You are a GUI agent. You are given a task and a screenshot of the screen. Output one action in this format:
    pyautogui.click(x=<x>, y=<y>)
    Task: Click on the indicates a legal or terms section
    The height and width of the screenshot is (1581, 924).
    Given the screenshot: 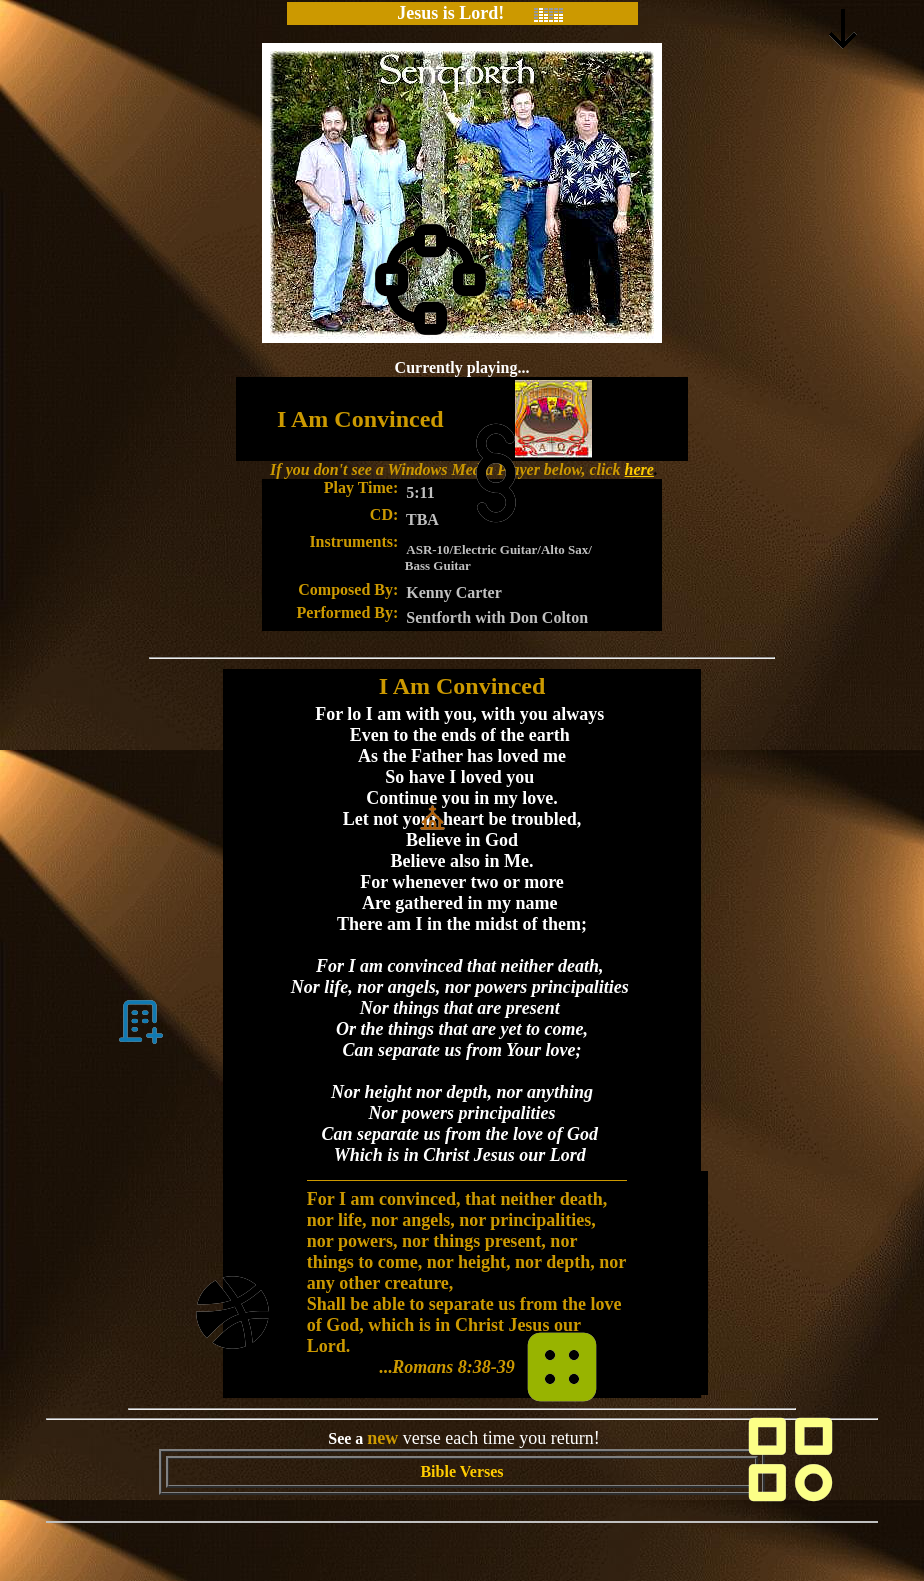 What is the action you would take?
    pyautogui.click(x=496, y=473)
    